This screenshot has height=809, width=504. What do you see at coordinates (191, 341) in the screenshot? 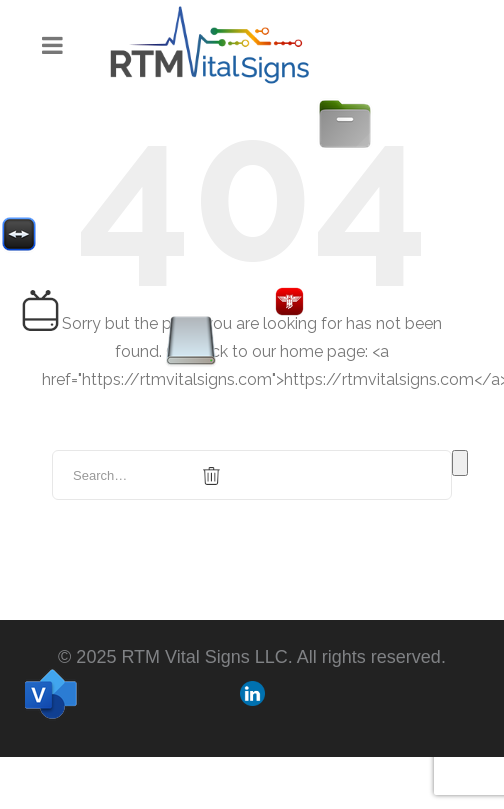
I see `access removable storage device` at bounding box center [191, 341].